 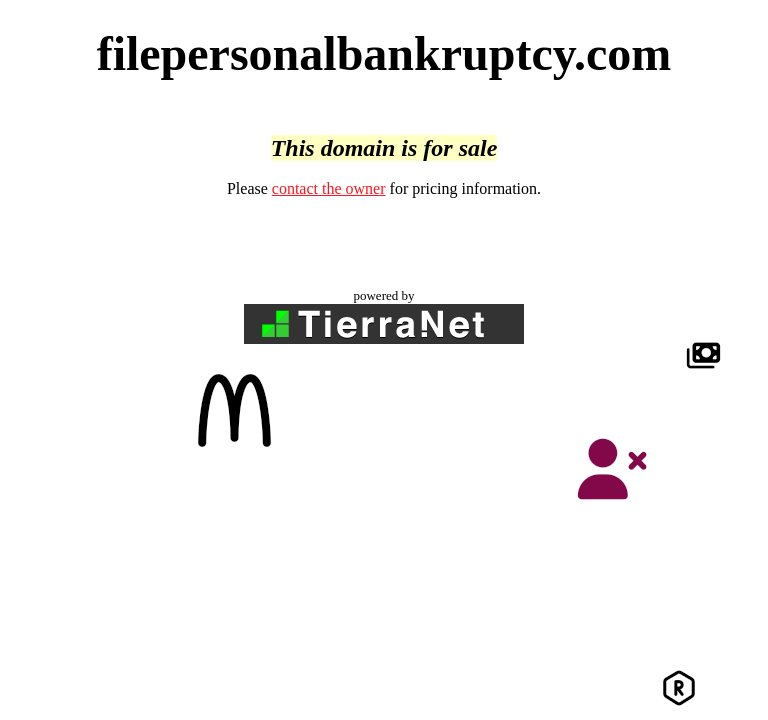 What do you see at coordinates (234, 410) in the screenshot?
I see `open the McDonald's app or website` at bounding box center [234, 410].